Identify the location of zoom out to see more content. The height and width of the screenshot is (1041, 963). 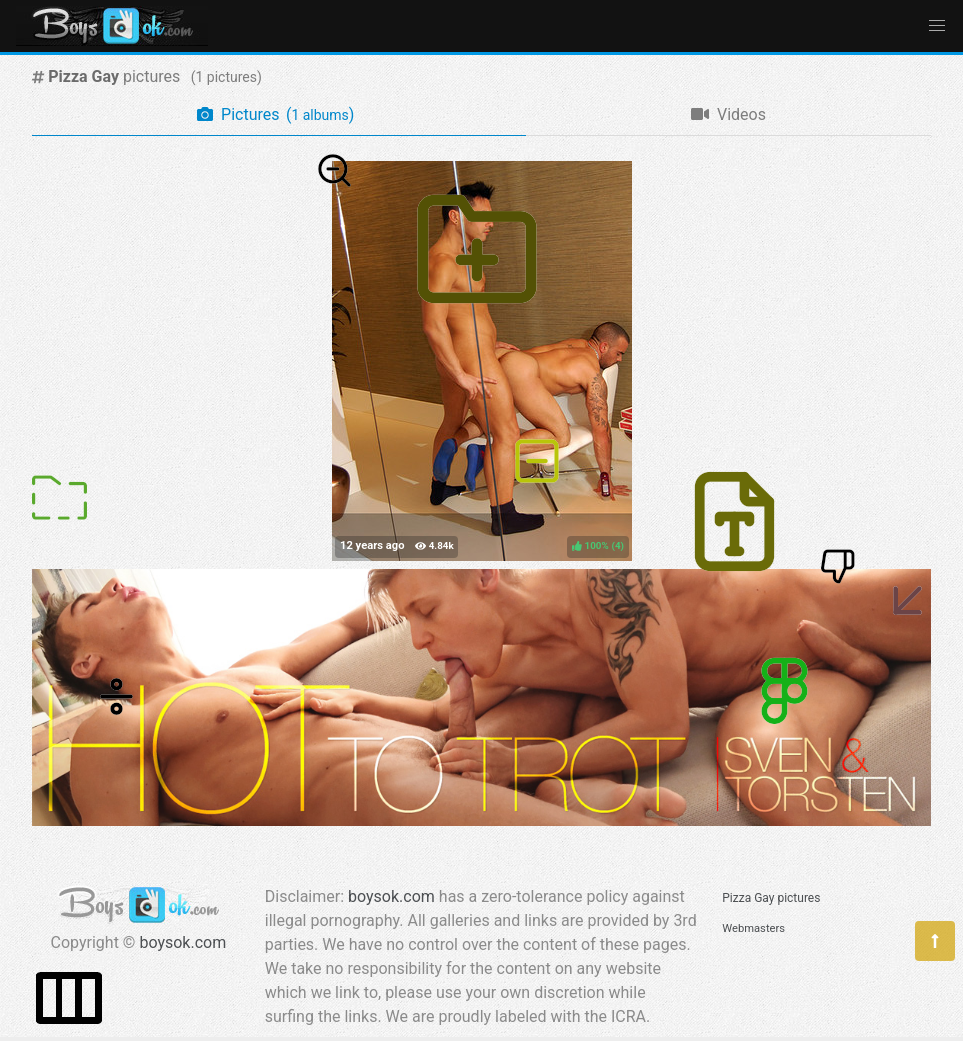
(334, 170).